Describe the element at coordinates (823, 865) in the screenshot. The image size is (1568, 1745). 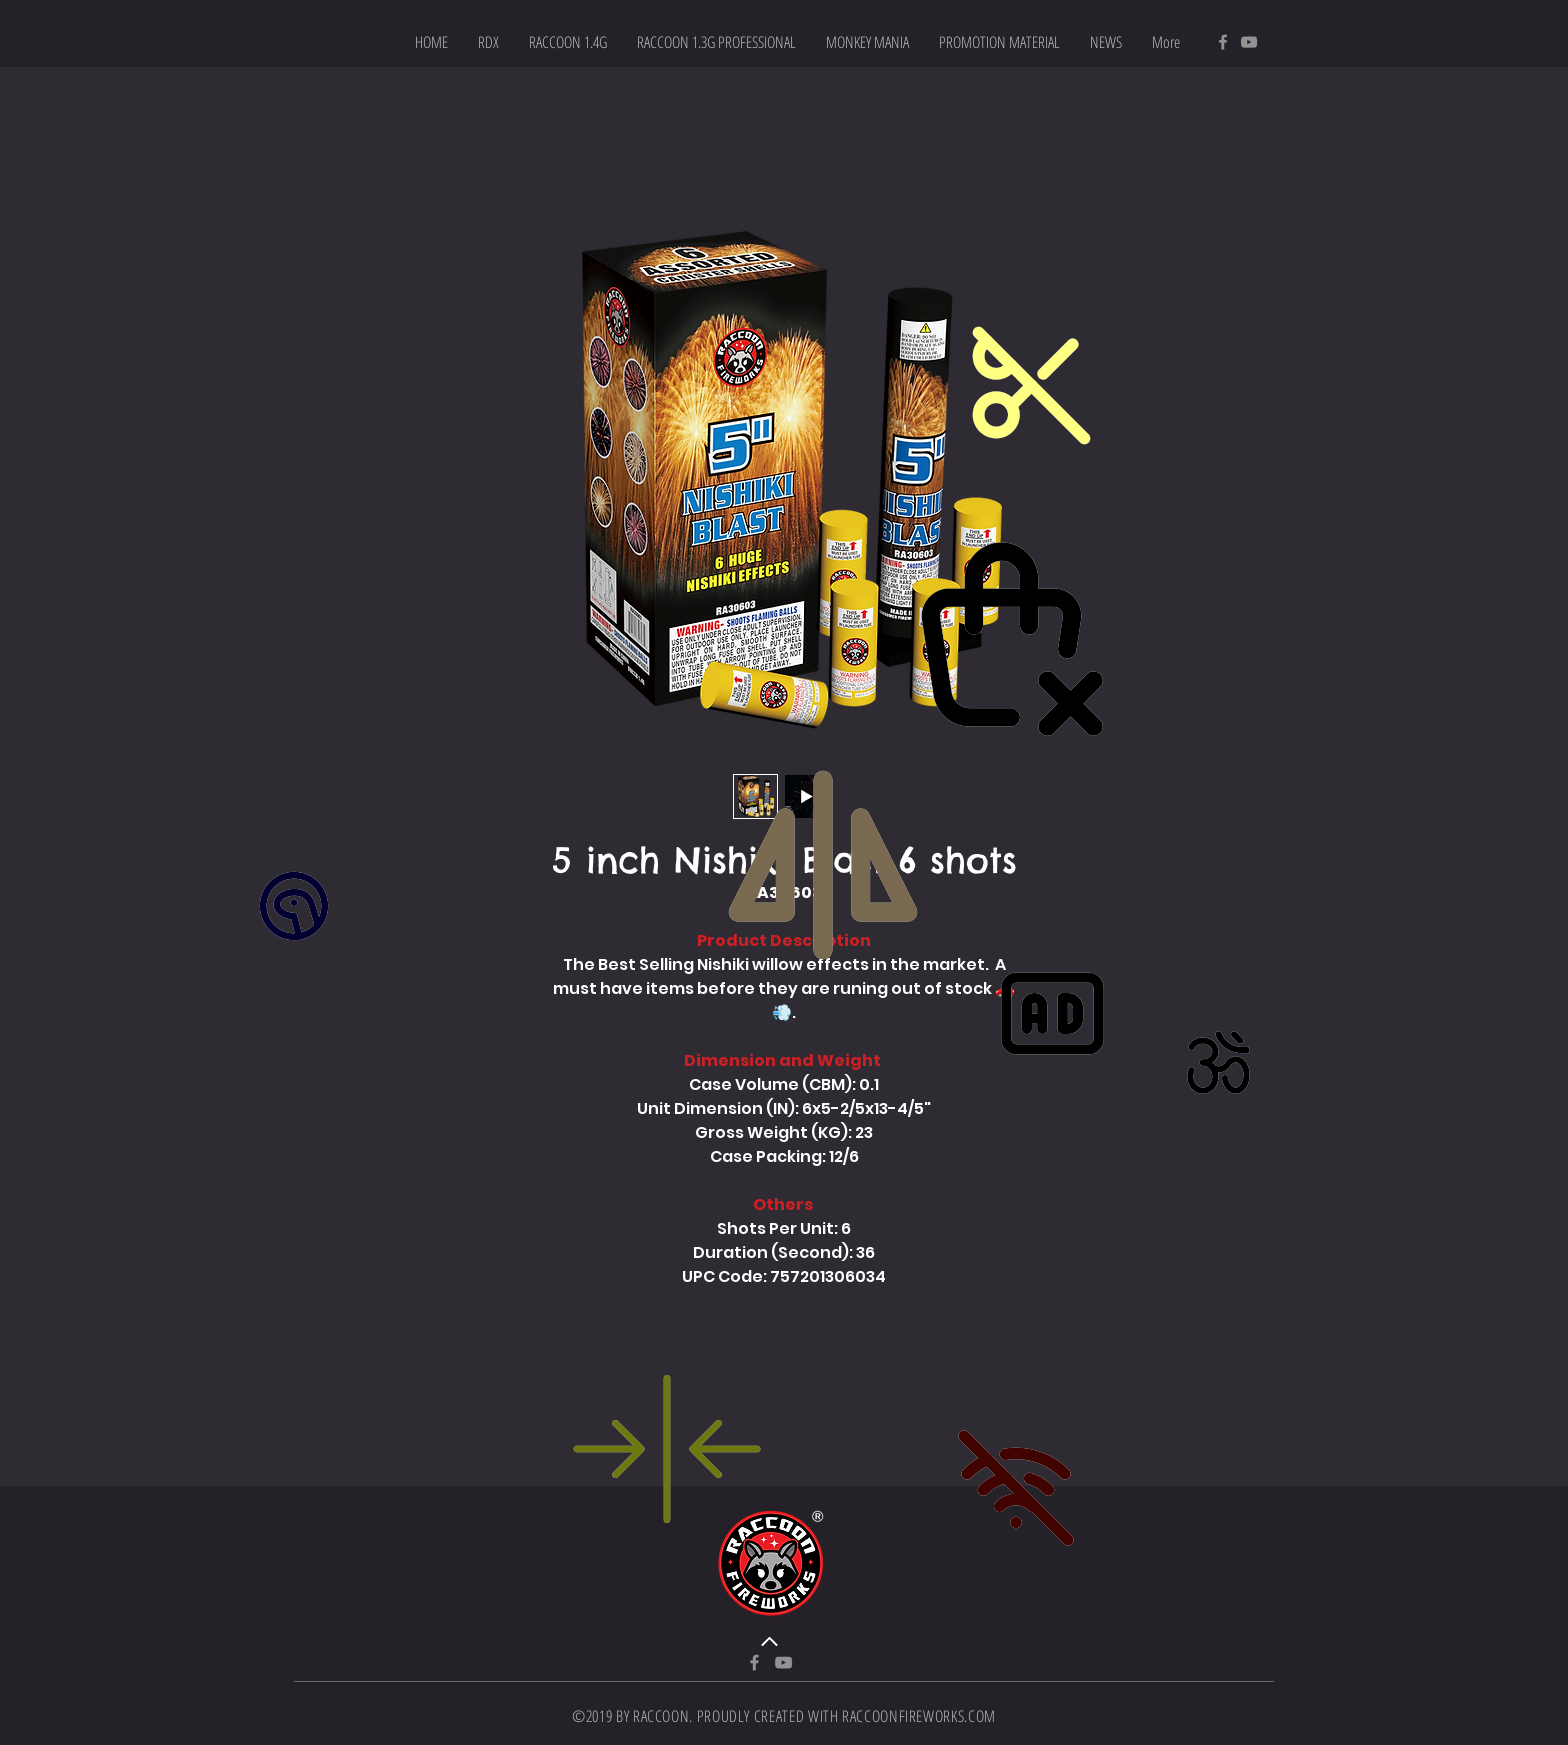
I see `flip image or content vertically` at that location.